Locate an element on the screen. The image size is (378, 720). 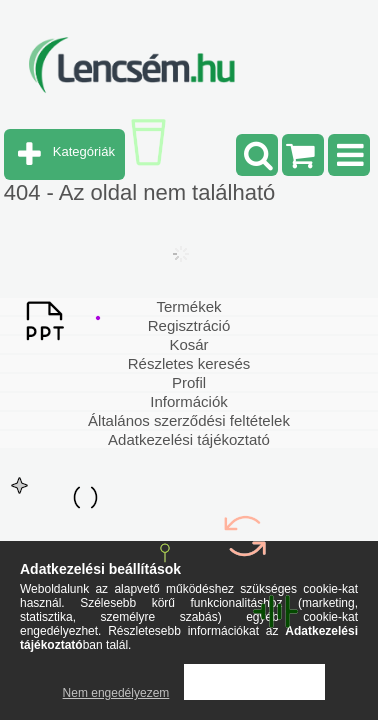
insert parentheses or grouping brackets is located at coordinates (85, 497).